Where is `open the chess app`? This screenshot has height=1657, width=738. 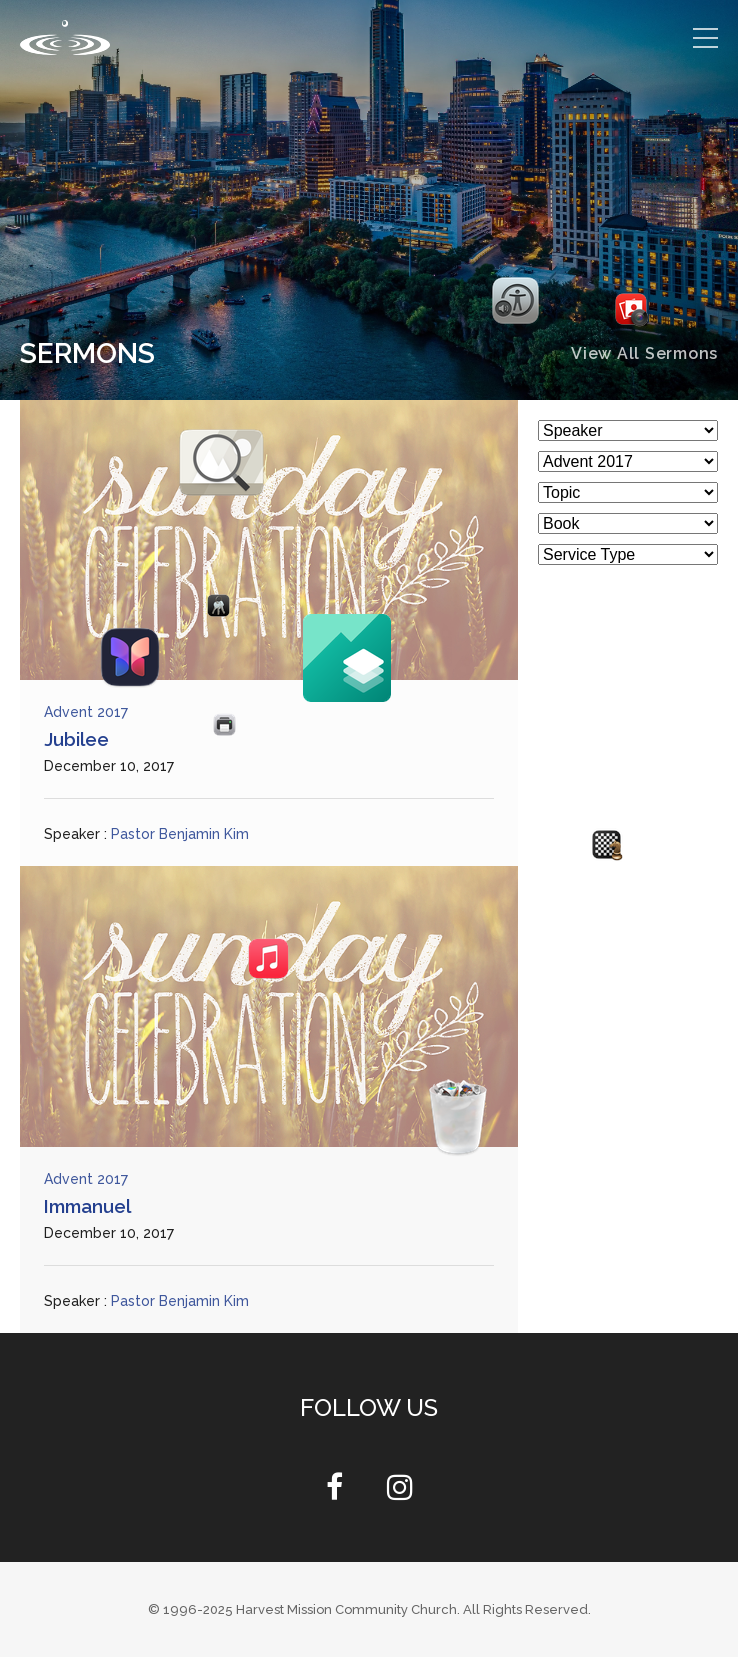 open the chess app is located at coordinates (606, 844).